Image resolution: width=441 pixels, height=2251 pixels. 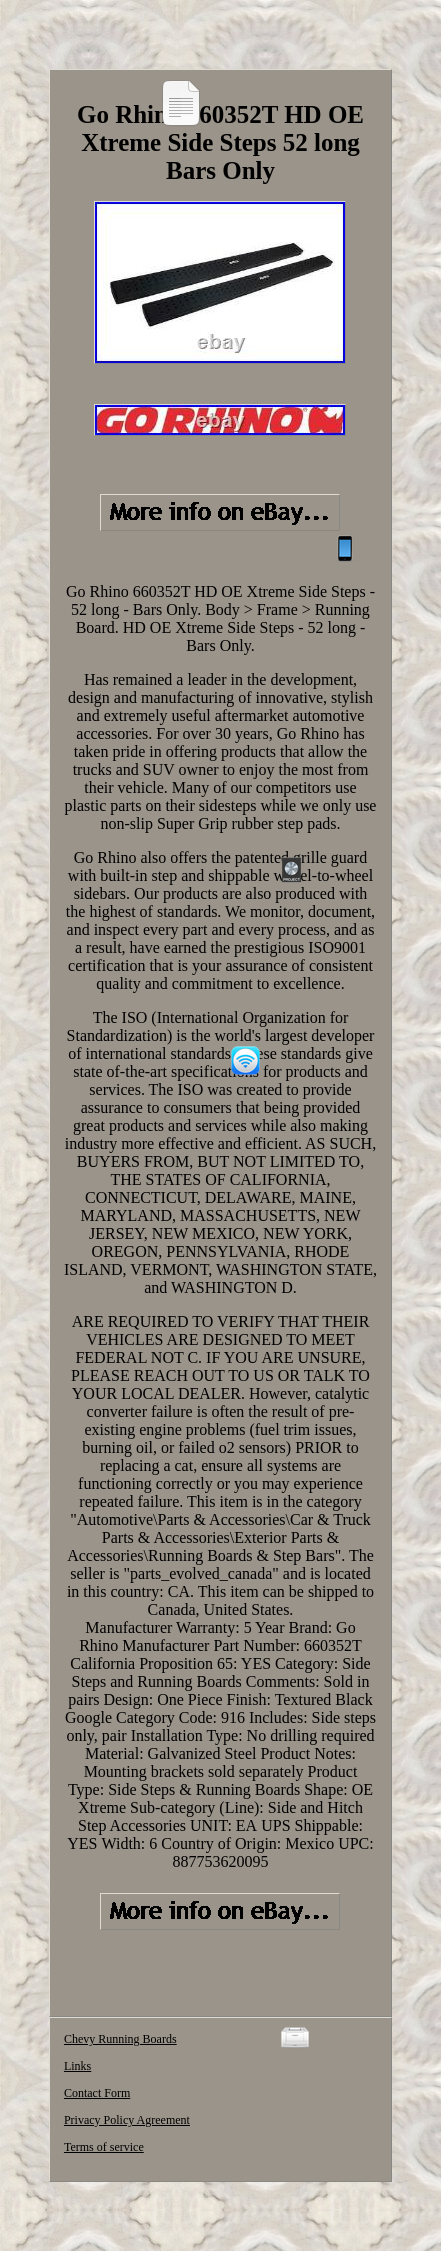 What do you see at coordinates (181, 103) in the screenshot?
I see `open a text file` at bounding box center [181, 103].